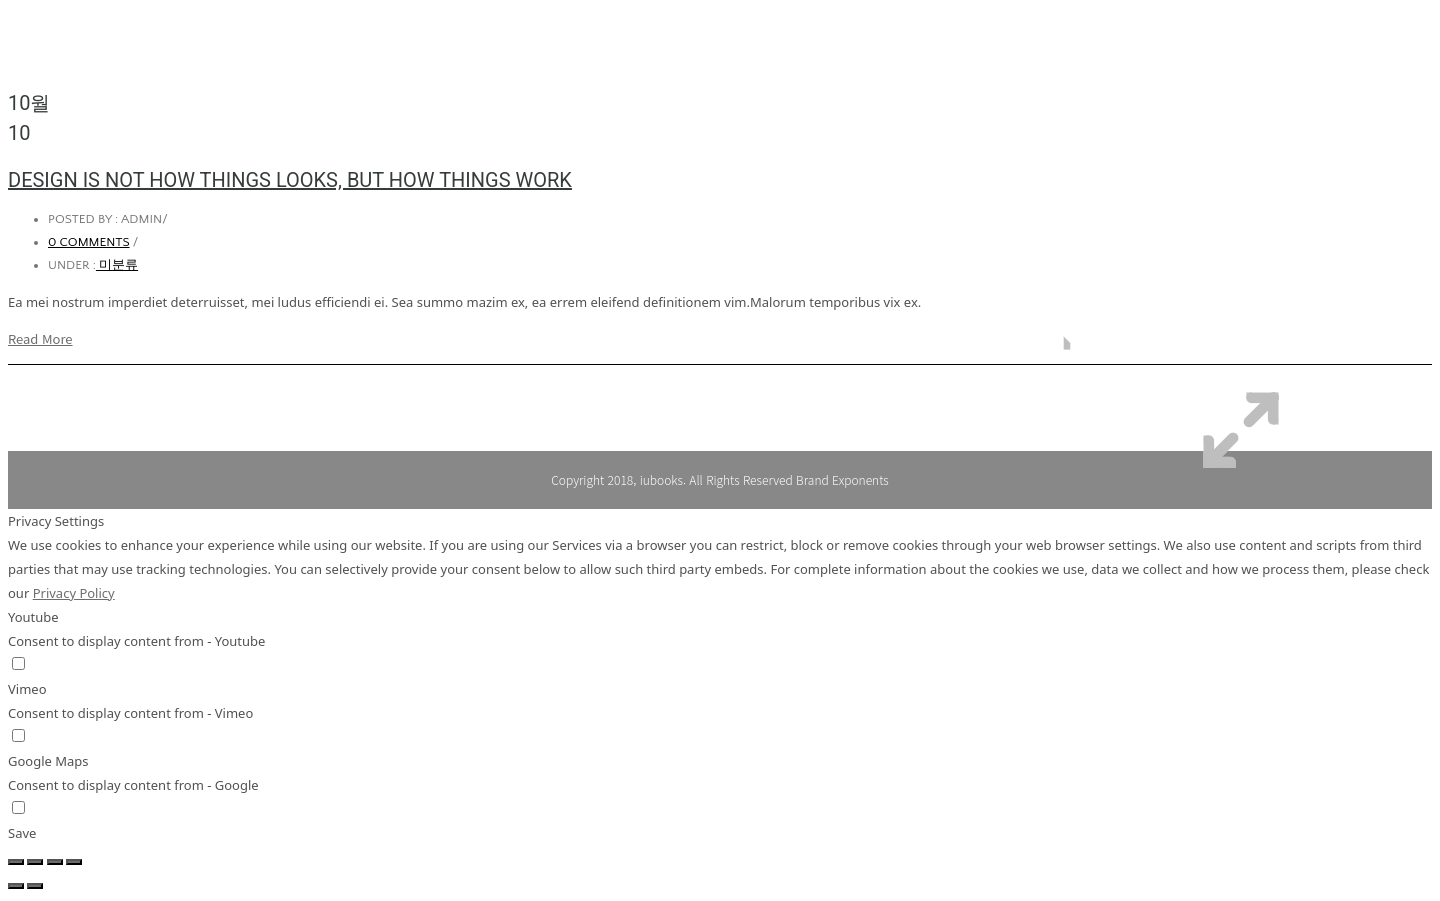 The height and width of the screenshot is (901, 1440). What do you see at coordinates (1241, 430) in the screenshot?
I see `expand content to fullscreen mode` at bounding box center [1241, 430].